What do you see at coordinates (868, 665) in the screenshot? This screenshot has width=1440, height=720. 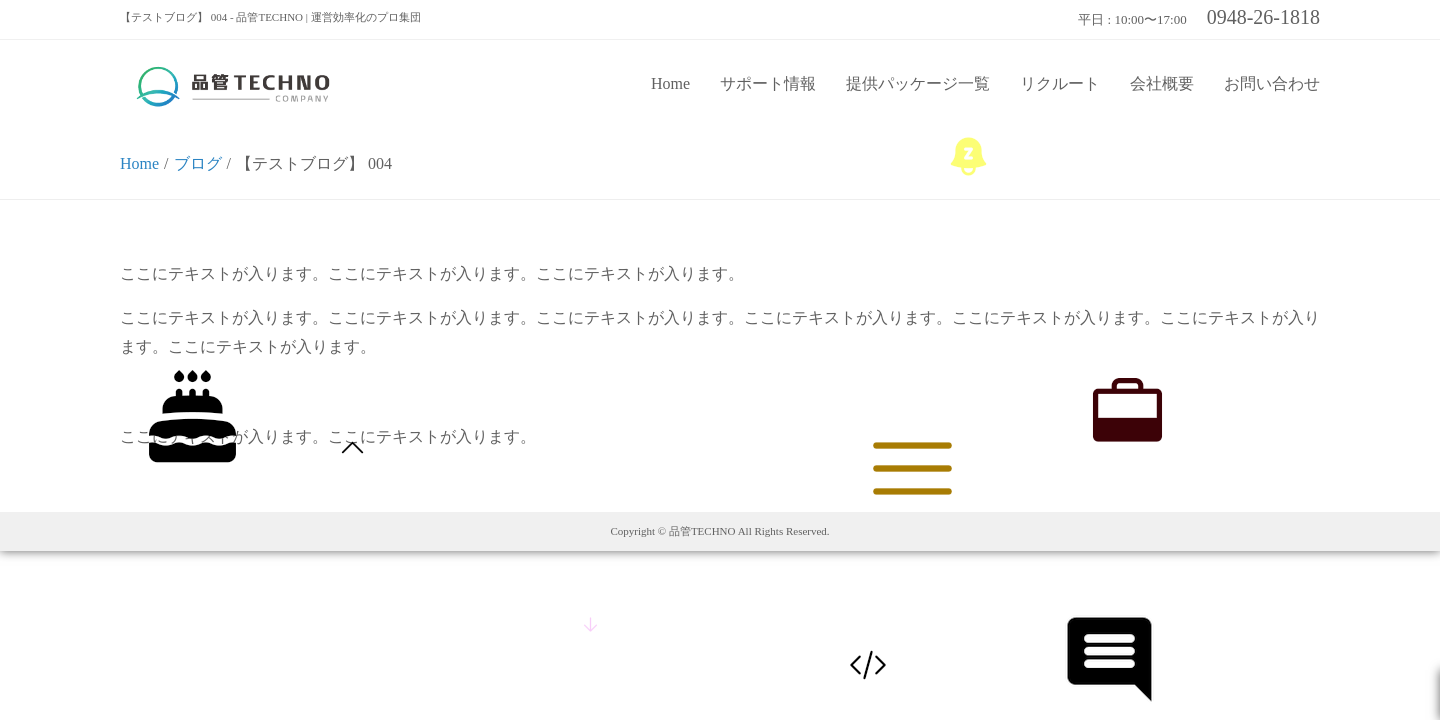 I see `view or edit source code` at bounding box center [868, 665].